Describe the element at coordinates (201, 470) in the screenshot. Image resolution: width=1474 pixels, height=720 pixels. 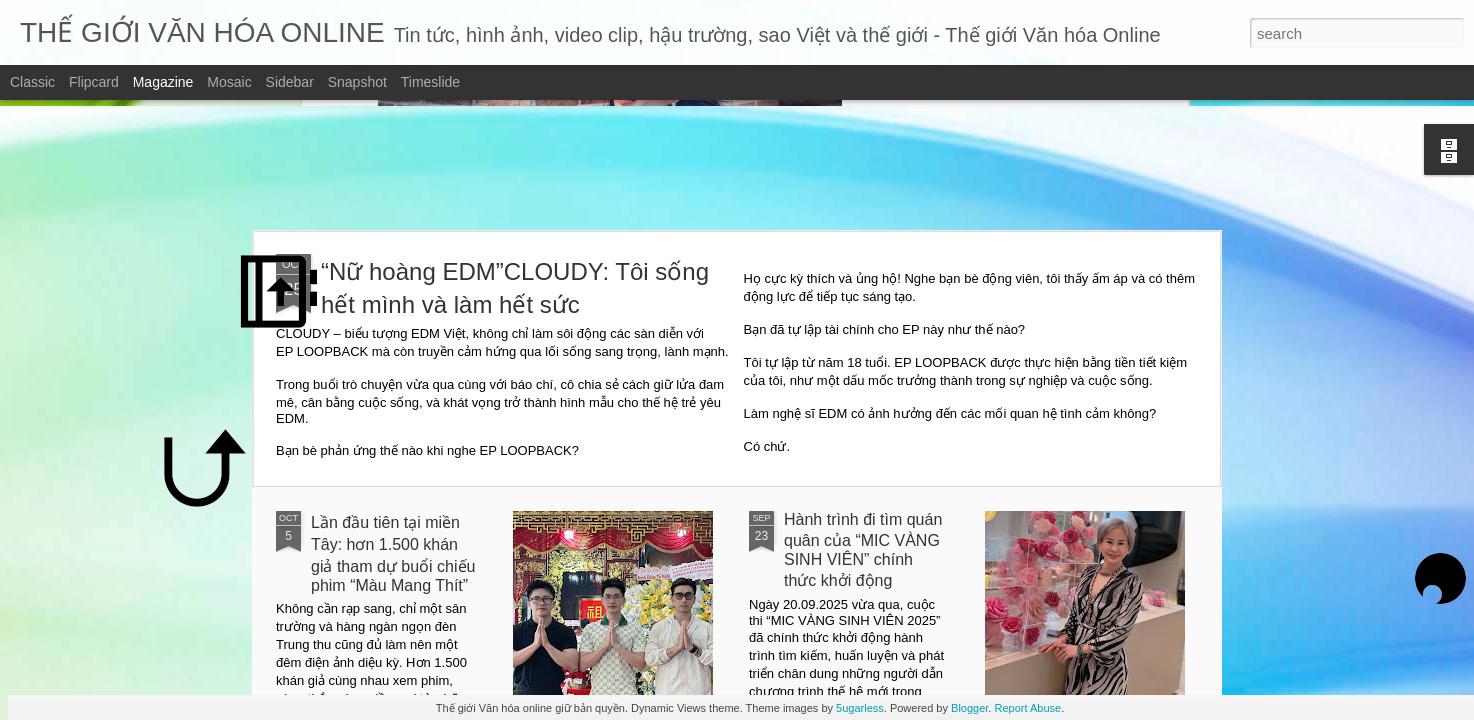
I see `redo or repeat the last action` at that location.